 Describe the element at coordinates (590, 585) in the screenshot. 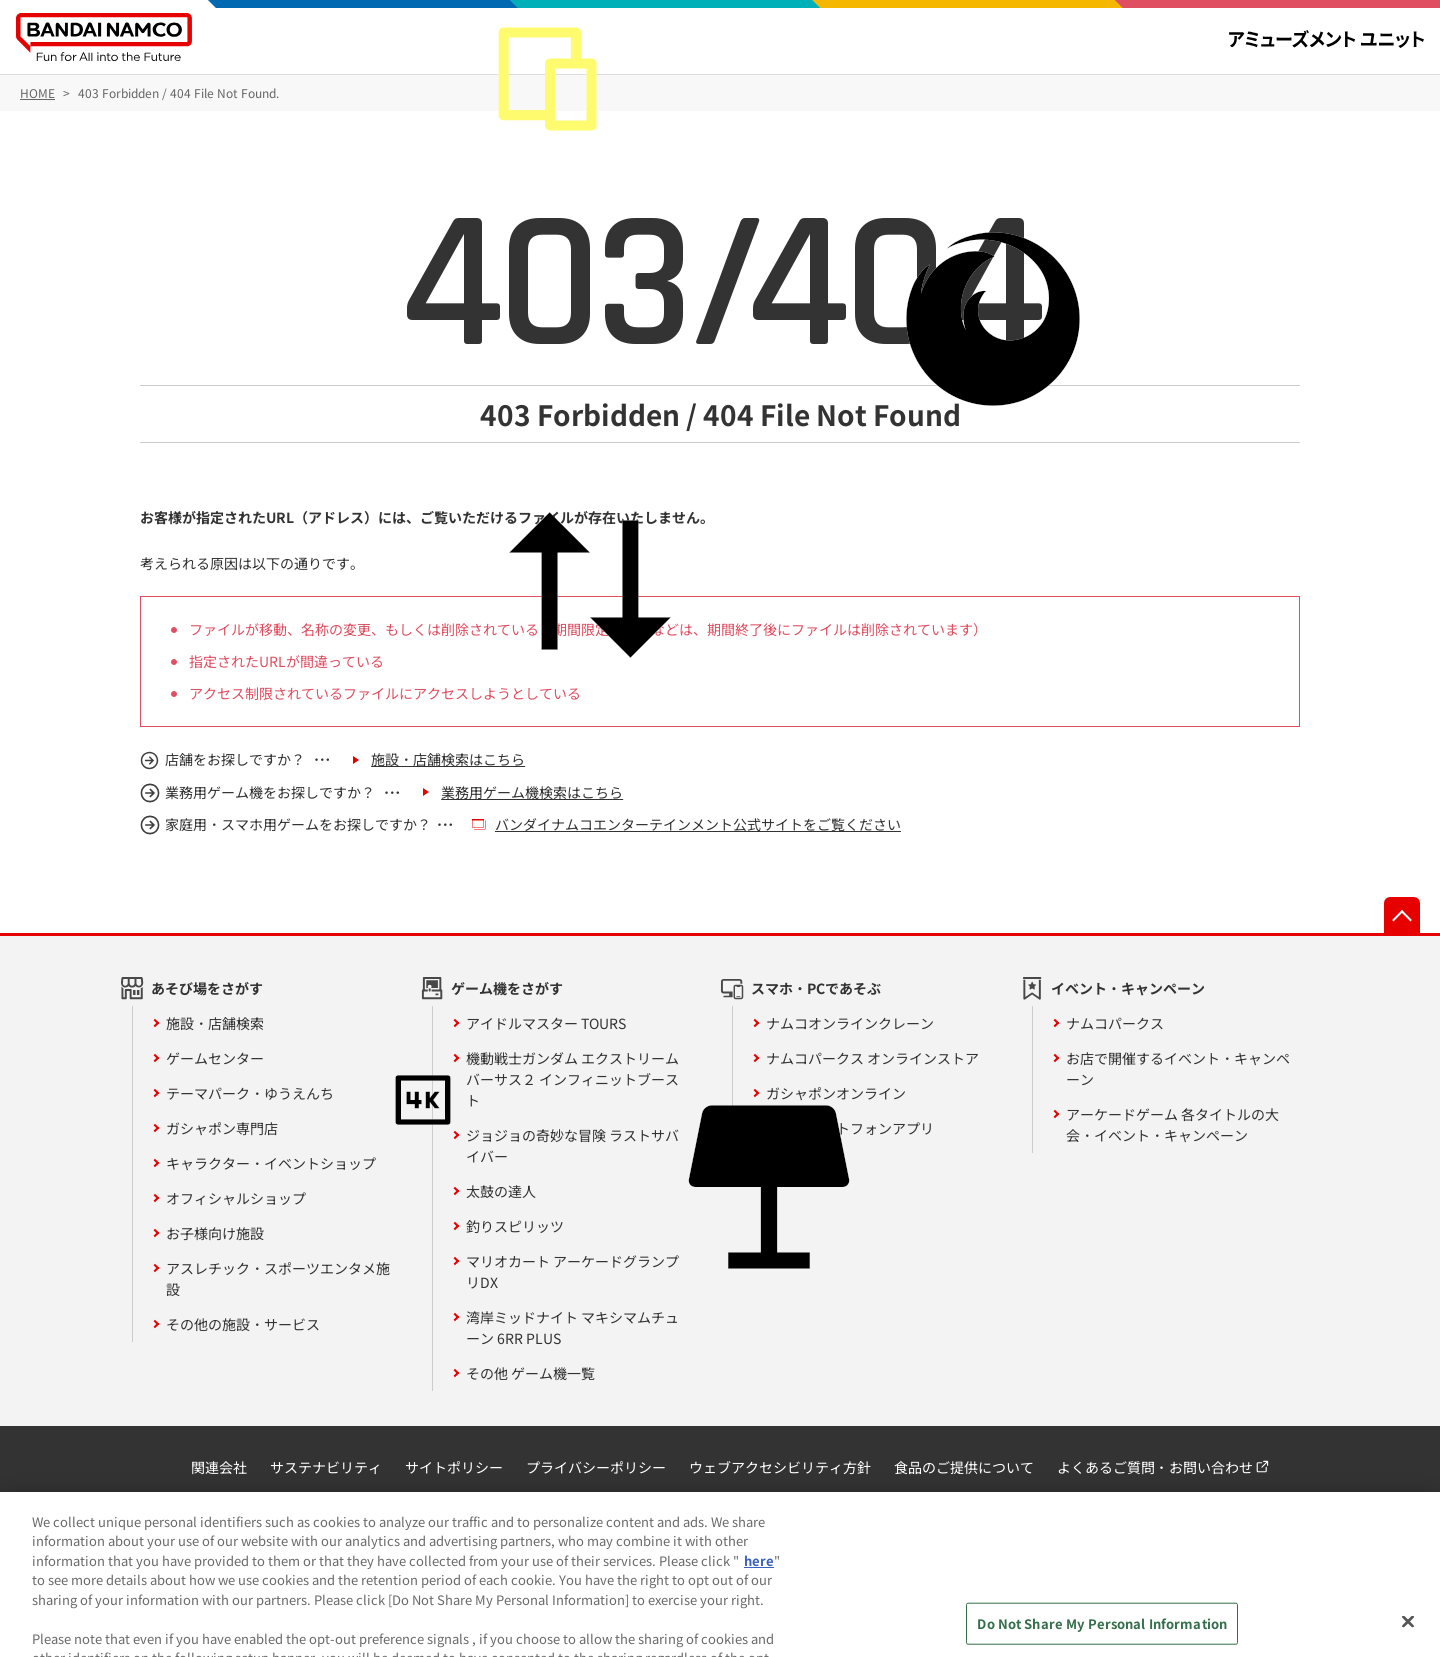

I see `sort items in ascending or descending order` at that location.